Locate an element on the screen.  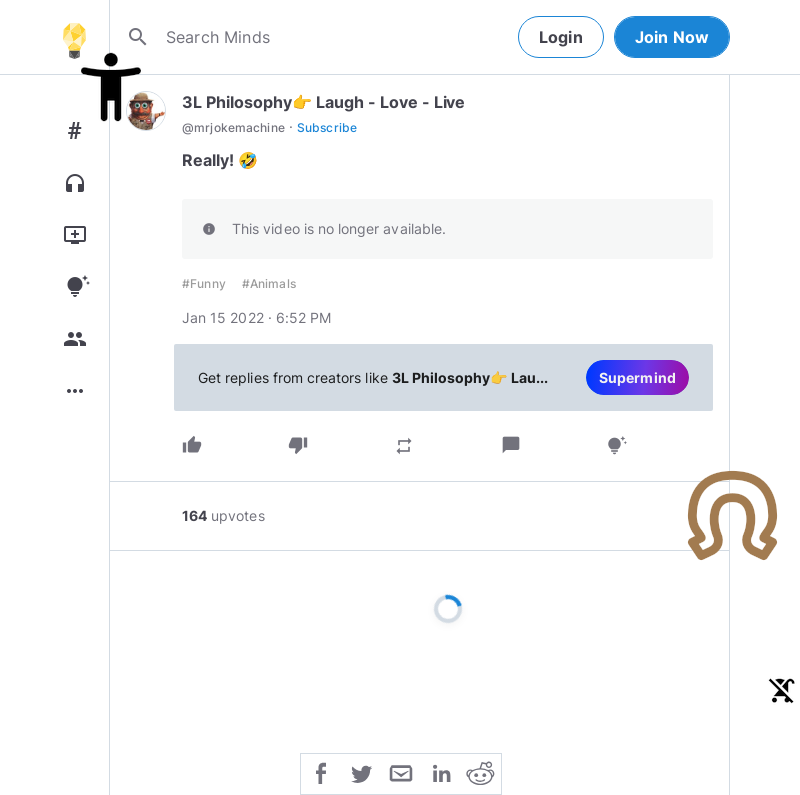
indicates strollers are not permitted in this area is located at coordinates (782, 690).